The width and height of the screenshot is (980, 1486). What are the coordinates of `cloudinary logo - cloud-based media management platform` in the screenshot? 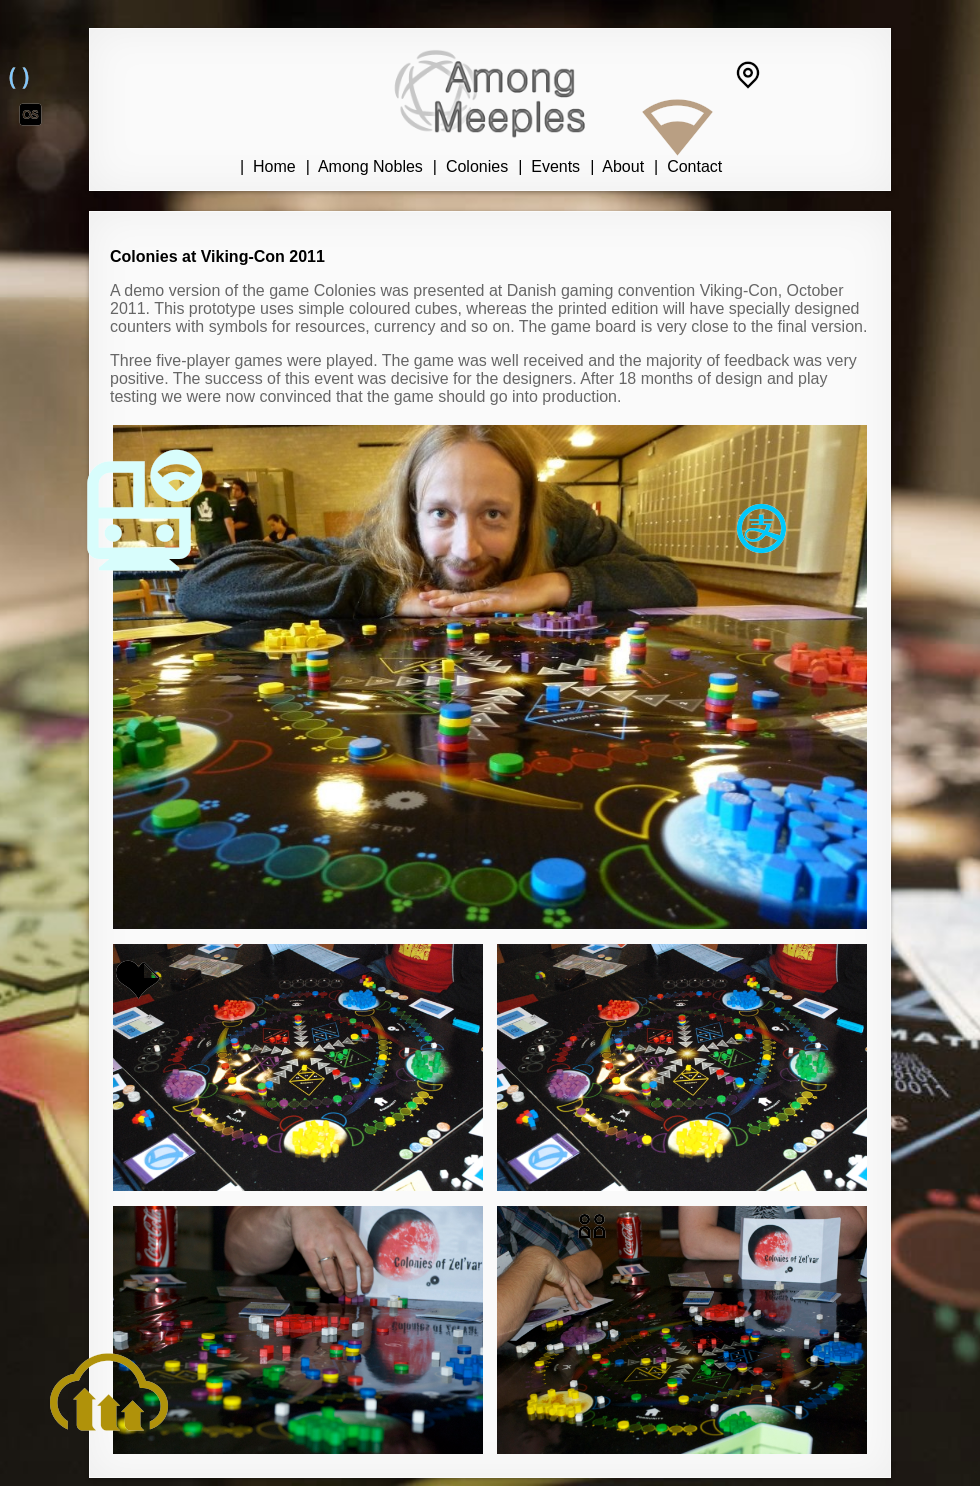 It's located at (109, 1392).